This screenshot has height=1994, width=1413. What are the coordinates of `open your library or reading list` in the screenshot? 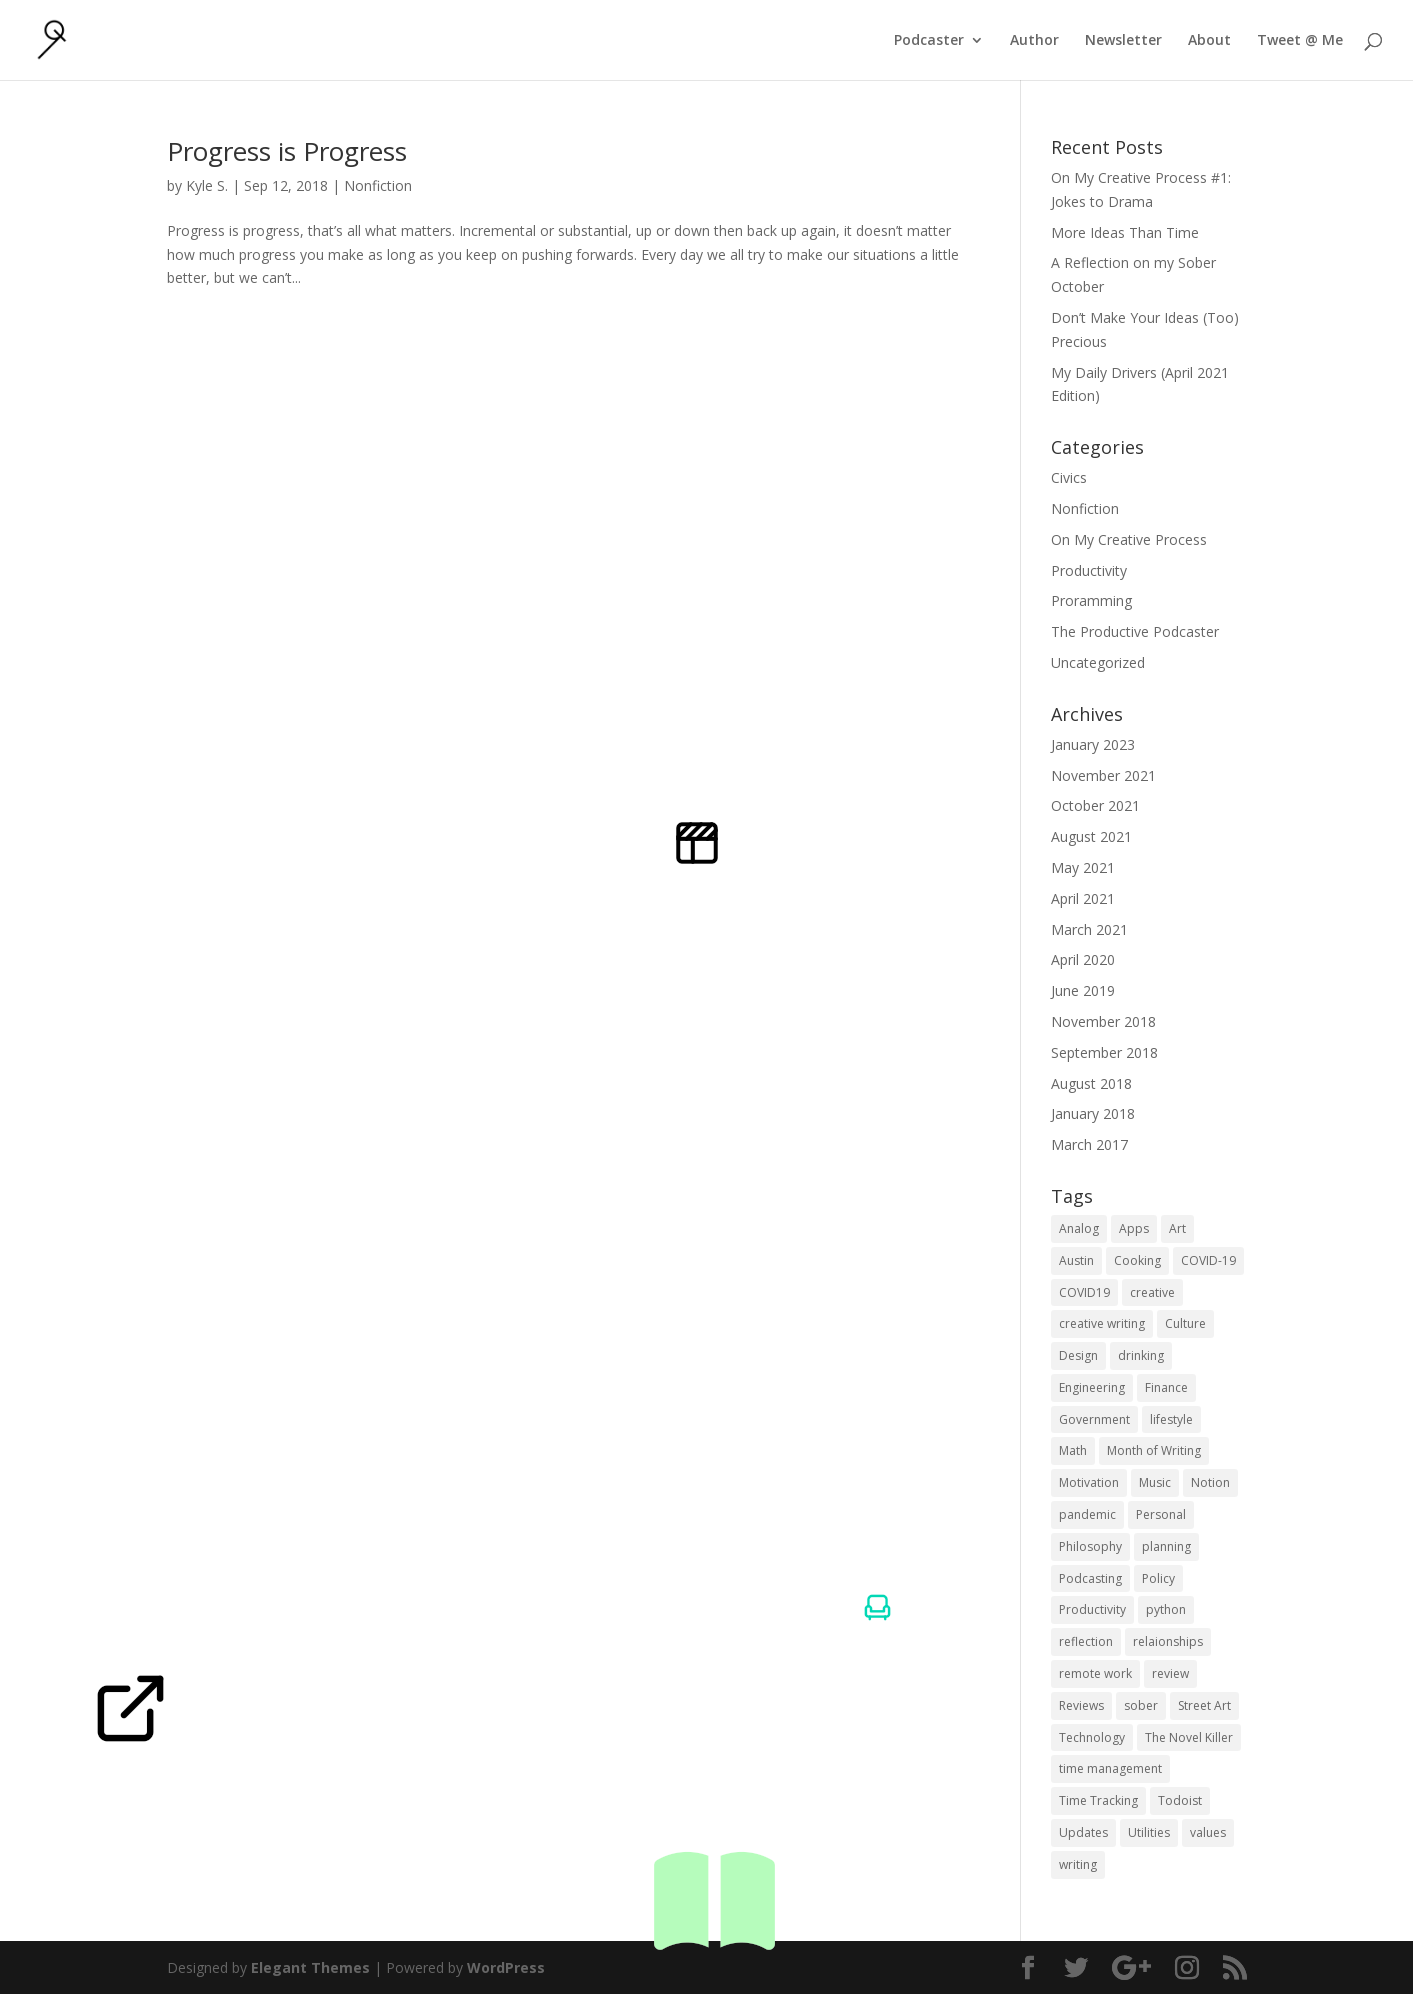 It's located at (714, 1901).